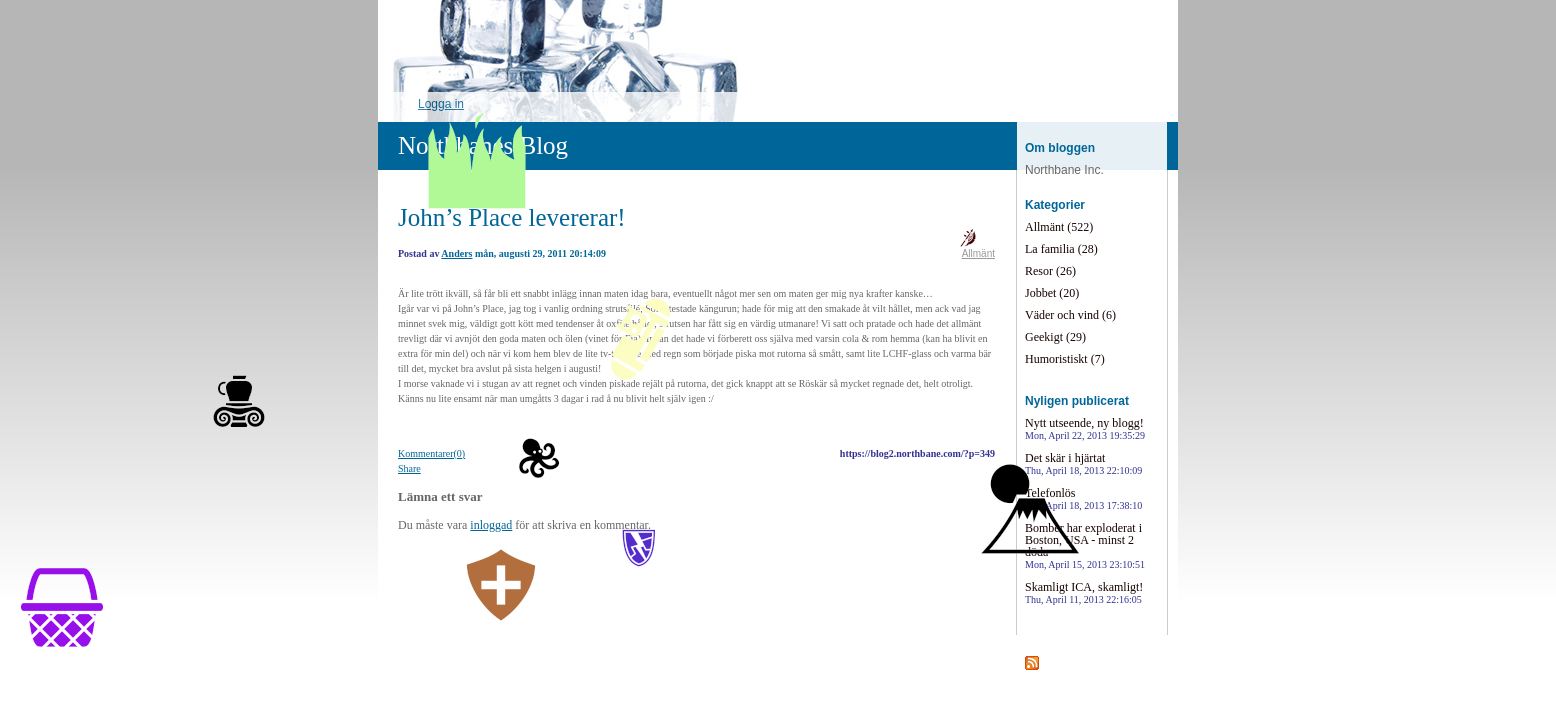  Describe the element at coordinates (967, 237) in the screenshot. I see `select warrior or berserker class` at that location.